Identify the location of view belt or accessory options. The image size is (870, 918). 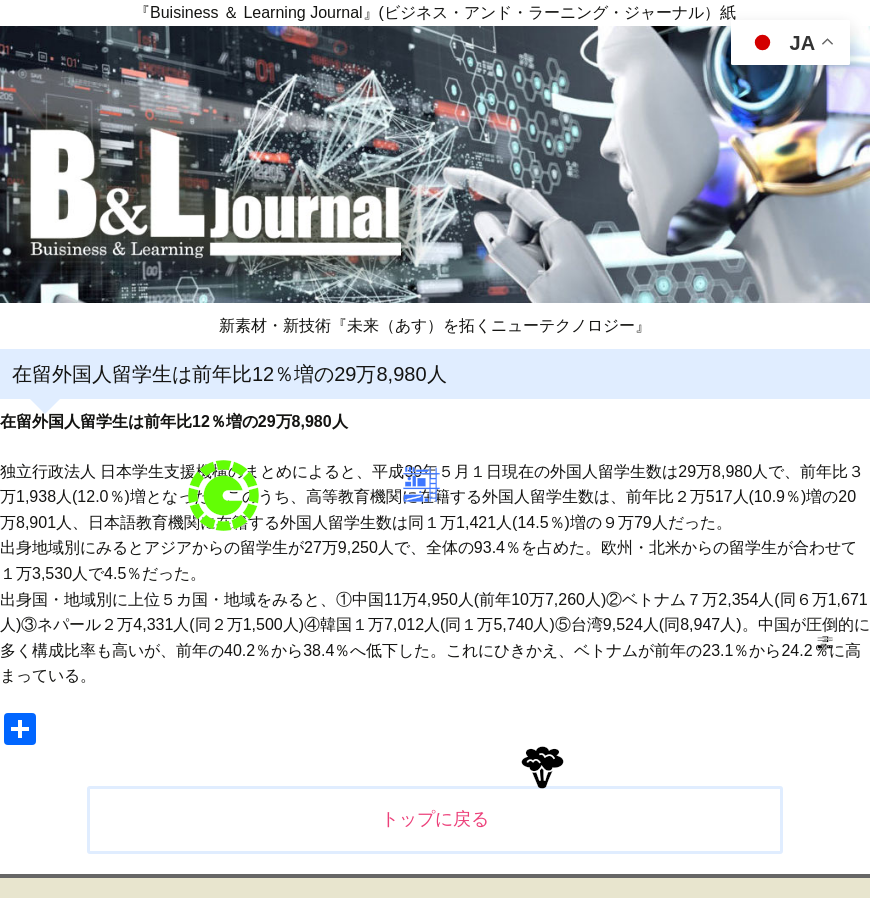
(825, 643).